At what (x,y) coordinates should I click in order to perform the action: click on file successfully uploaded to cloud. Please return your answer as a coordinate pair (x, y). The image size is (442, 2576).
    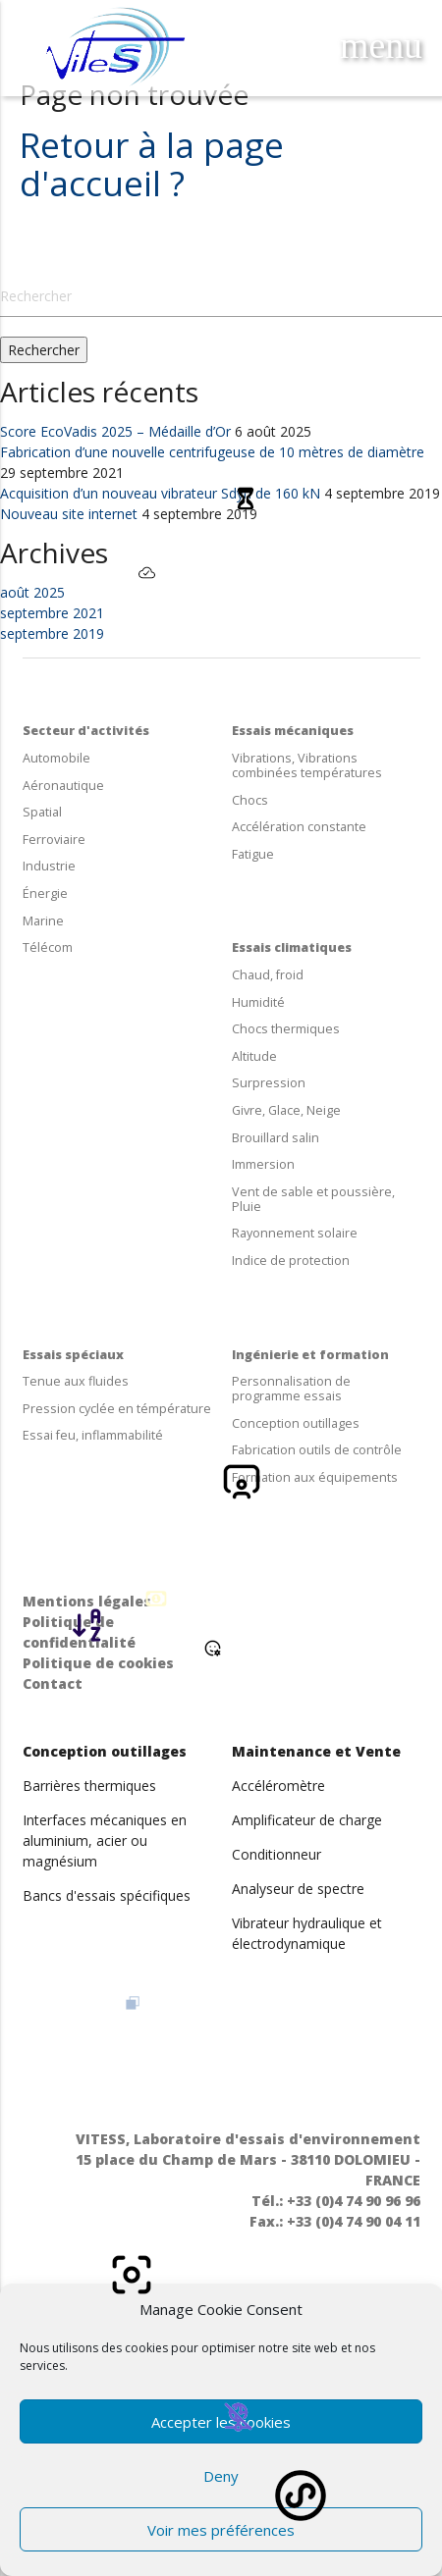
    Looking at the image, I should click on (146, 572).